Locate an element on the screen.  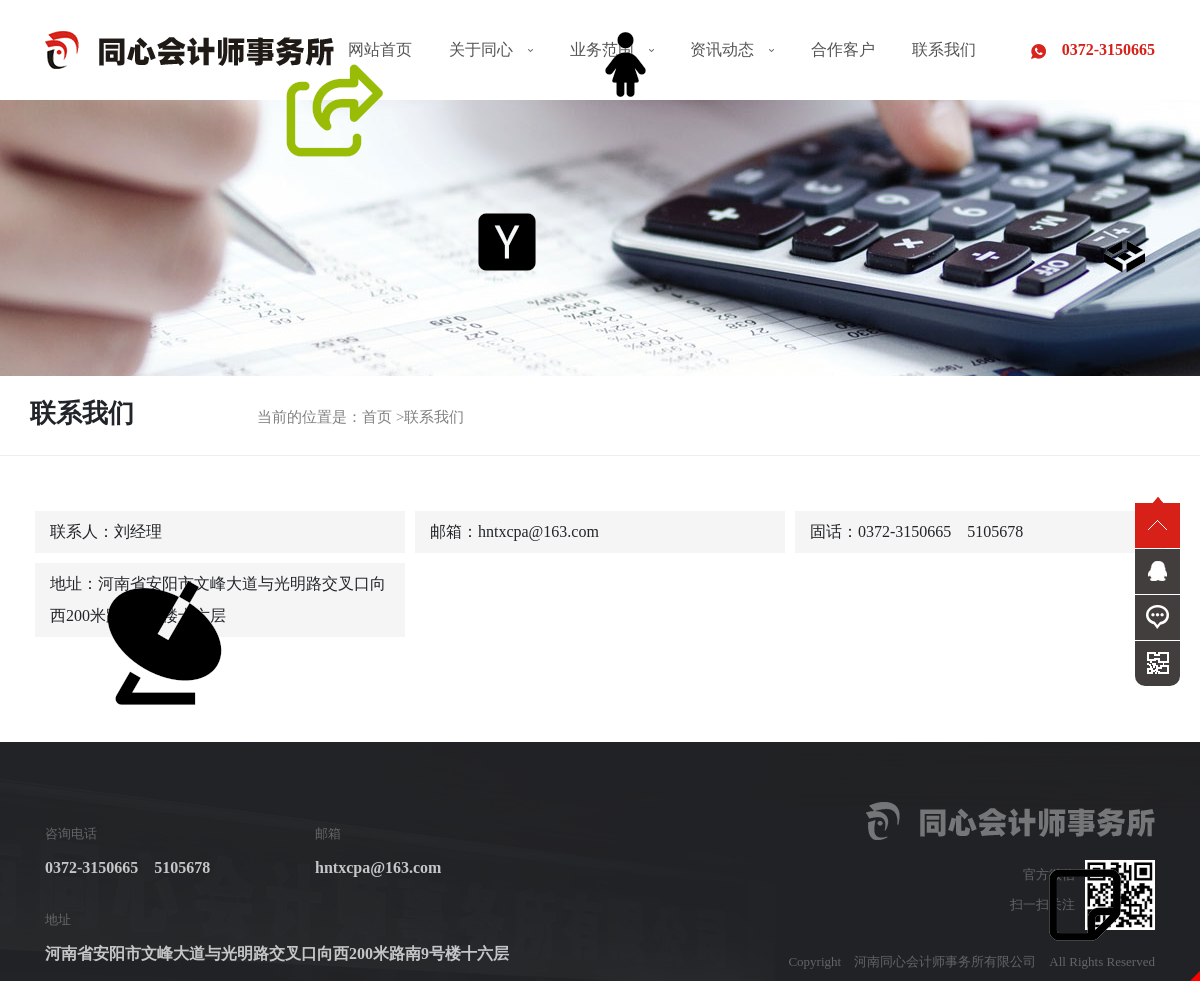
open hacker news is located at coordinates (507, 242).